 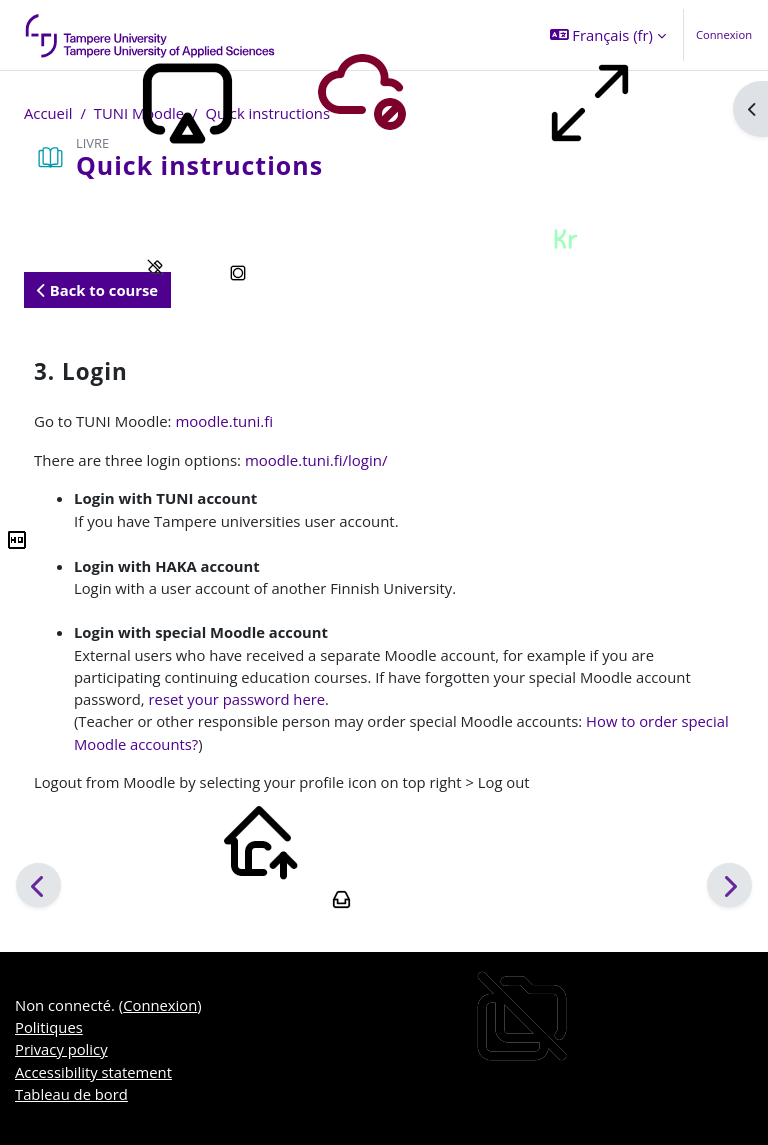 What do you see at coordinates (522, 1016) in the screenshot?
I see `folders are disabled or unavailable` at bounding box center [522, 1016].